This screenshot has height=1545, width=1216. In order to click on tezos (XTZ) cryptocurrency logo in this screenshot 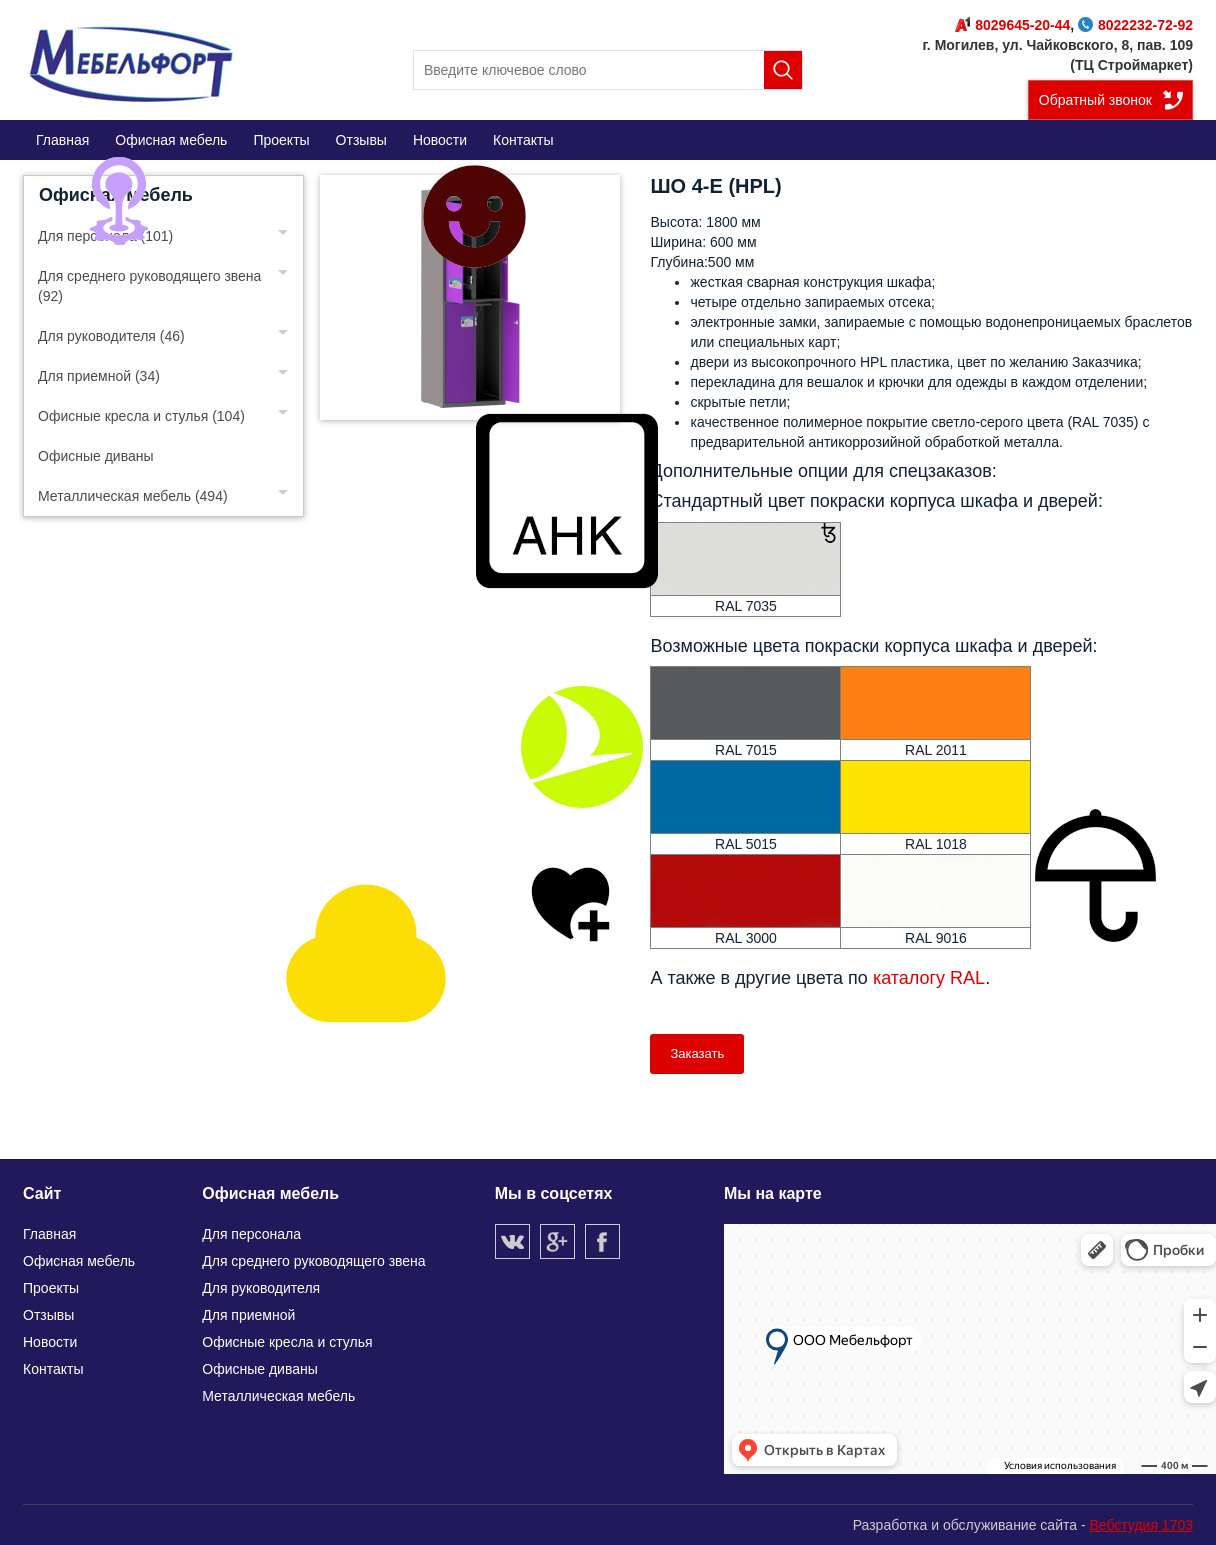, I will do `click(828, 532)`.